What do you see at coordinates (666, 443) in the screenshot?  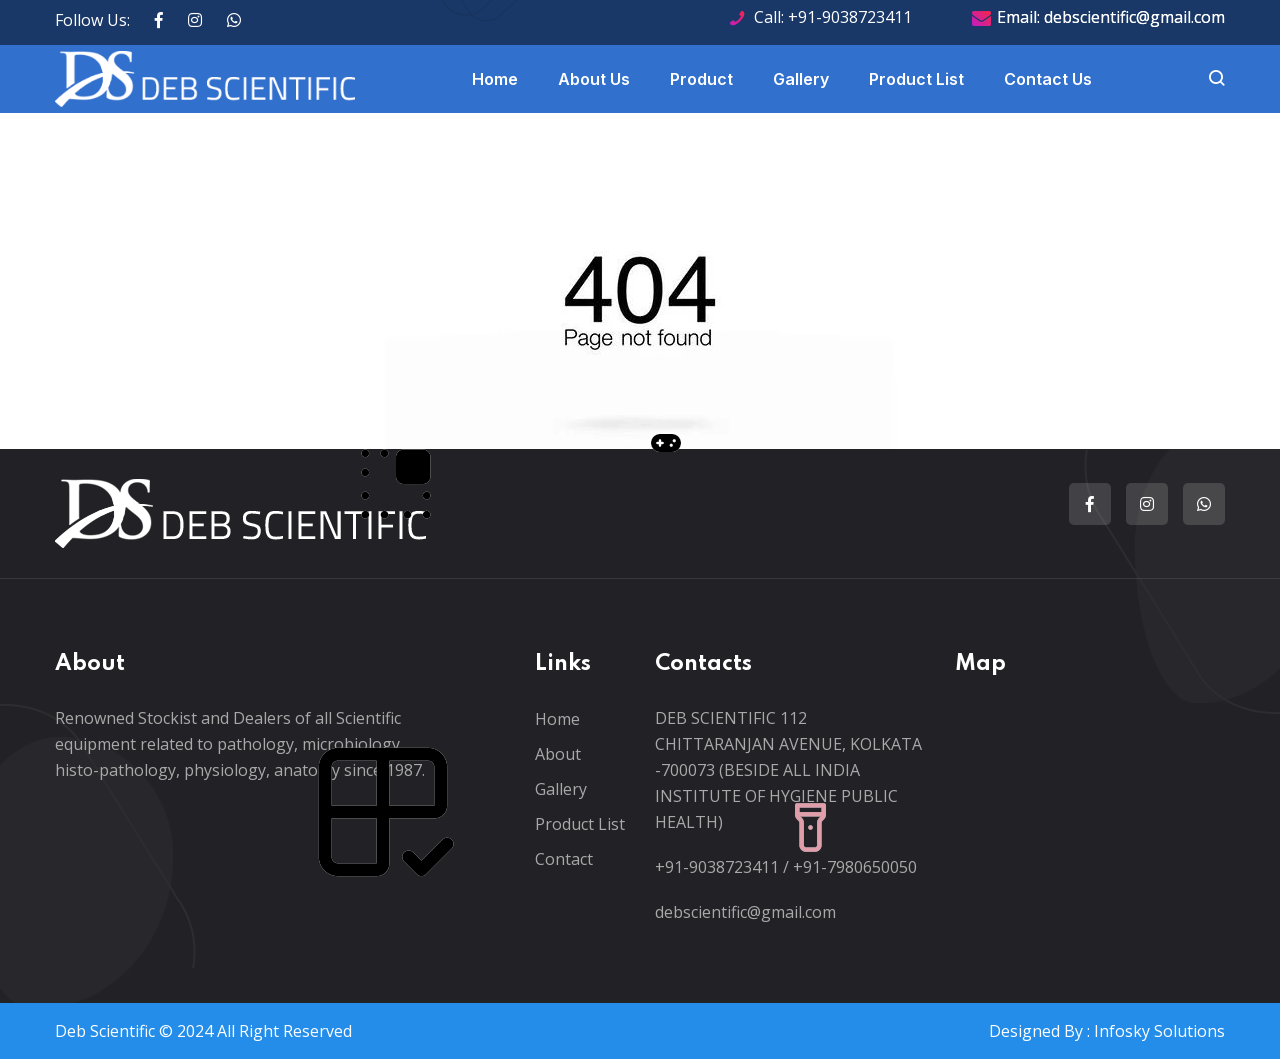 I see `access games or gaming features` at bounding box center [666, 443].